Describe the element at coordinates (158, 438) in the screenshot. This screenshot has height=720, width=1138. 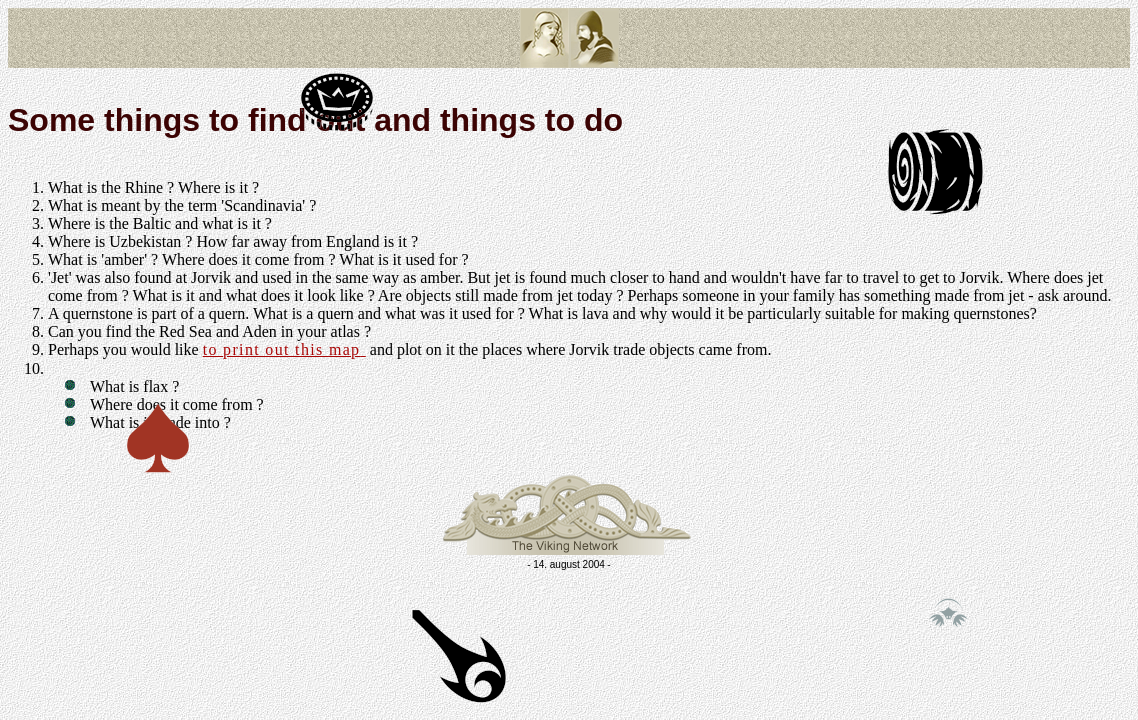
I see `spades suit symbol in a card game` at that location.